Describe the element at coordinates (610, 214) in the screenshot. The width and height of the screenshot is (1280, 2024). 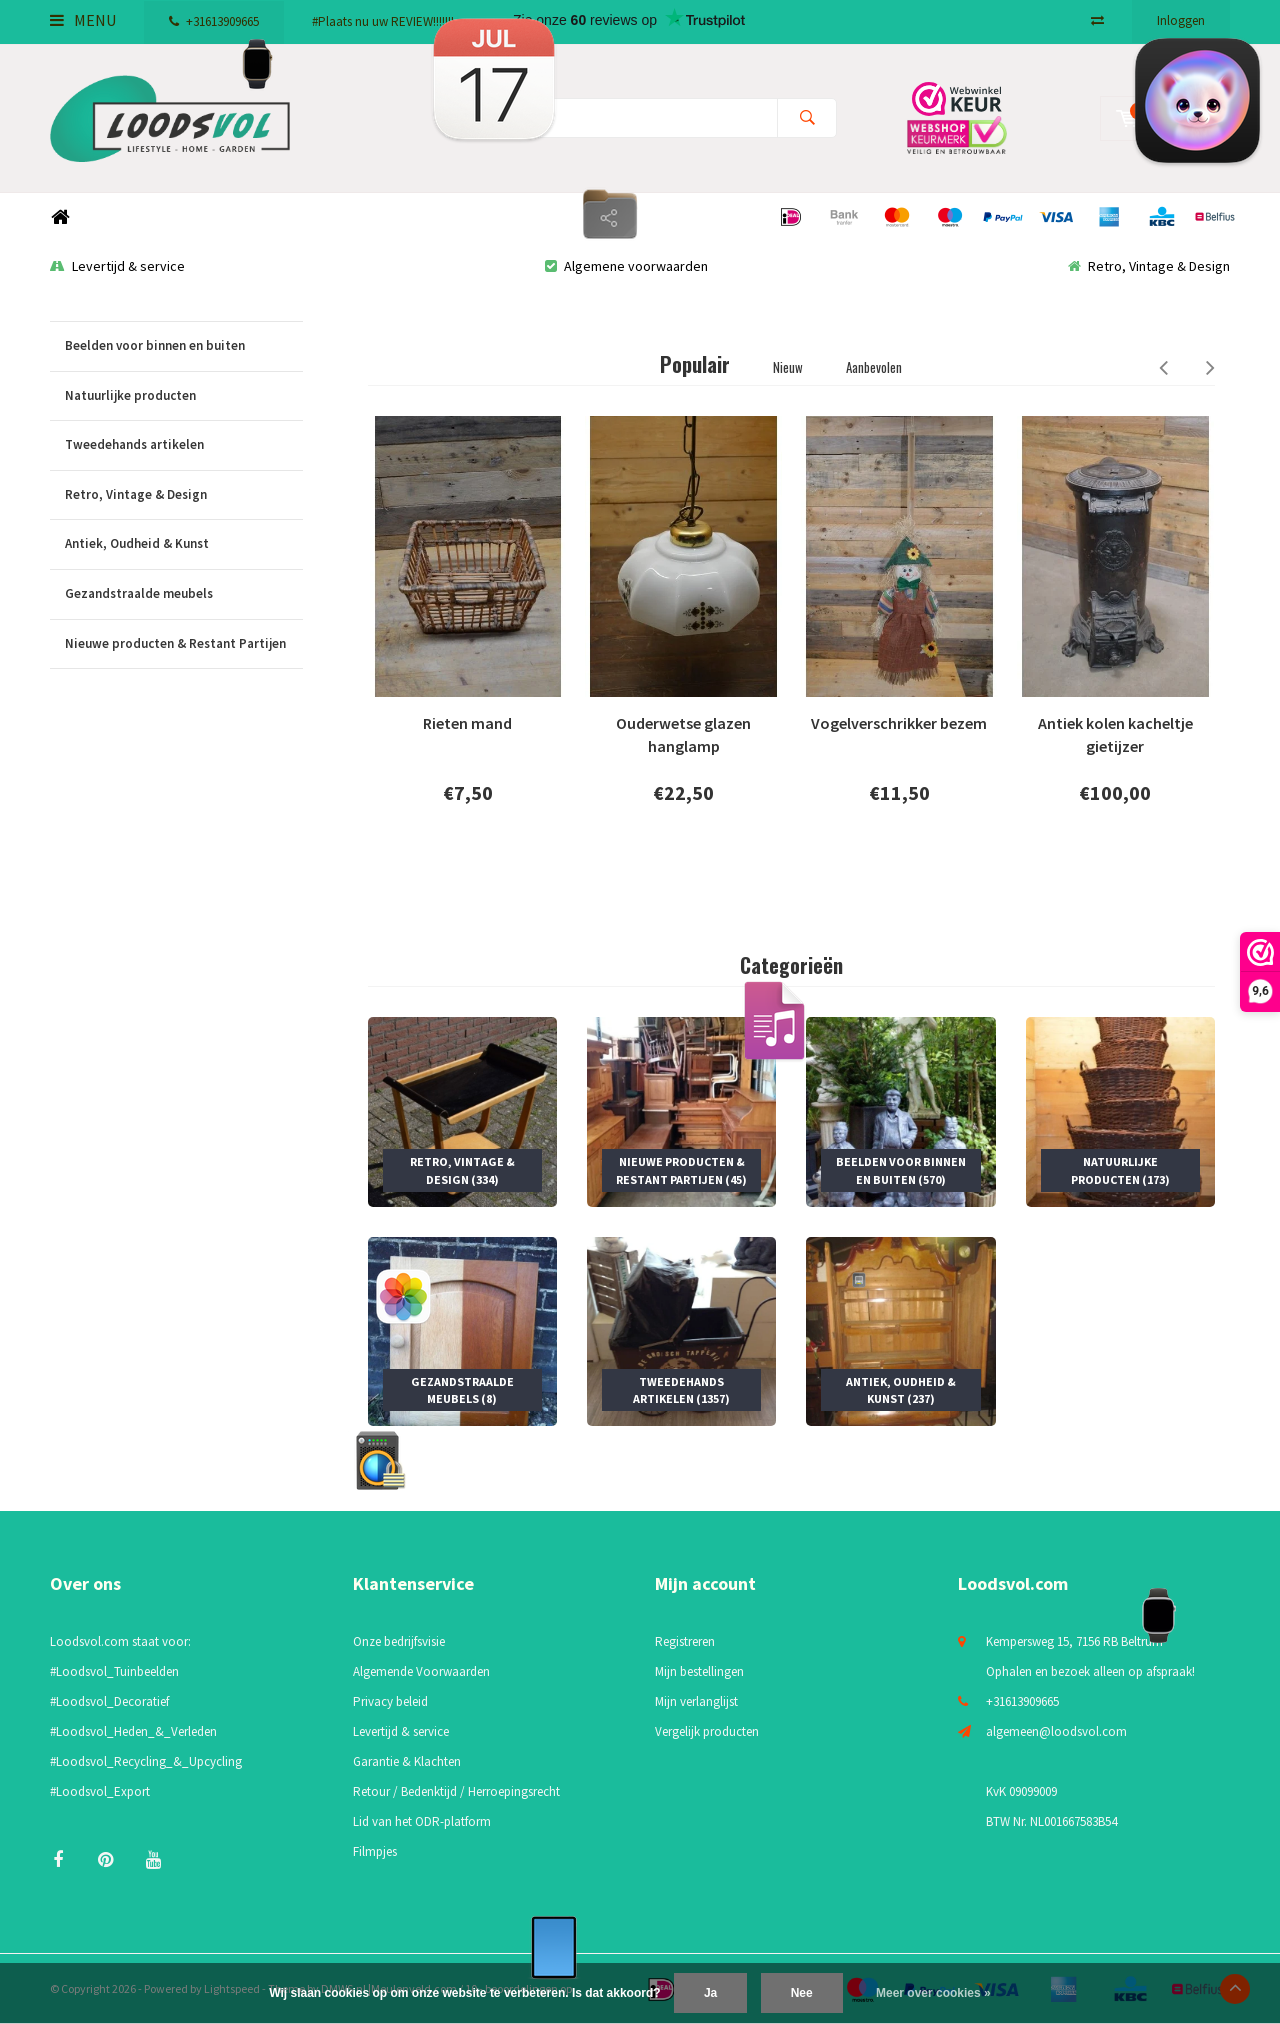
I see `open your public shared folder` at that location.